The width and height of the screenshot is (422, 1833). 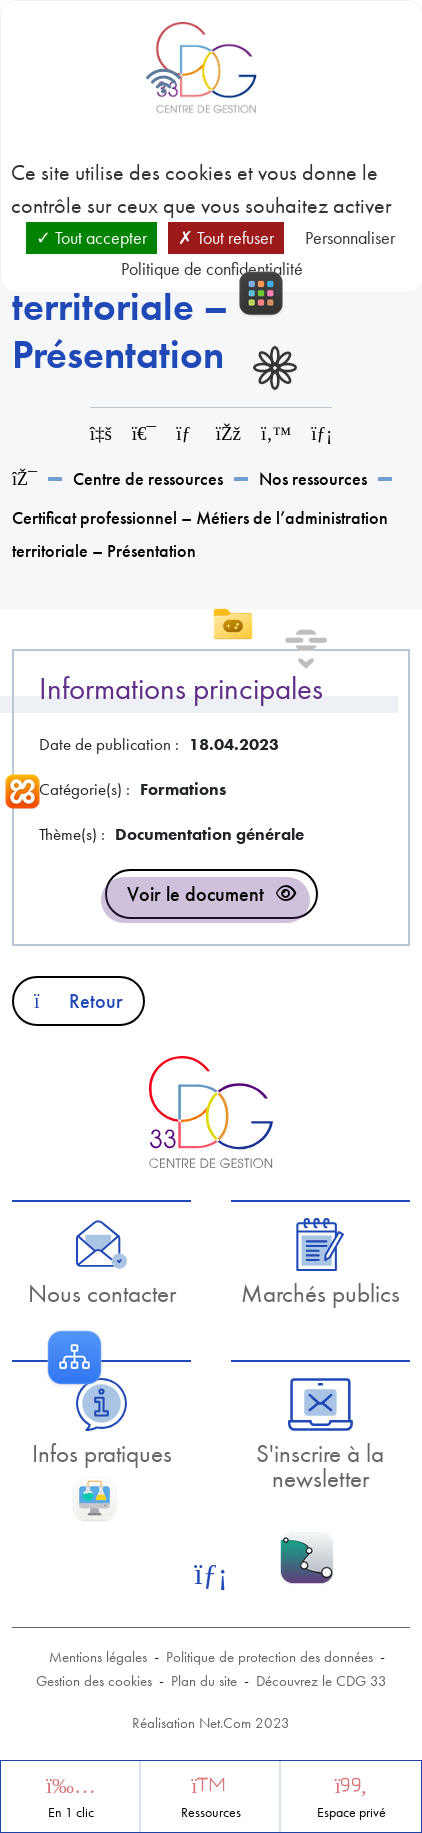 What do you see at coordinates (163, 80) in the screenshot?
I see `indicates wireless network connection status` at bounding box center [163, 80].